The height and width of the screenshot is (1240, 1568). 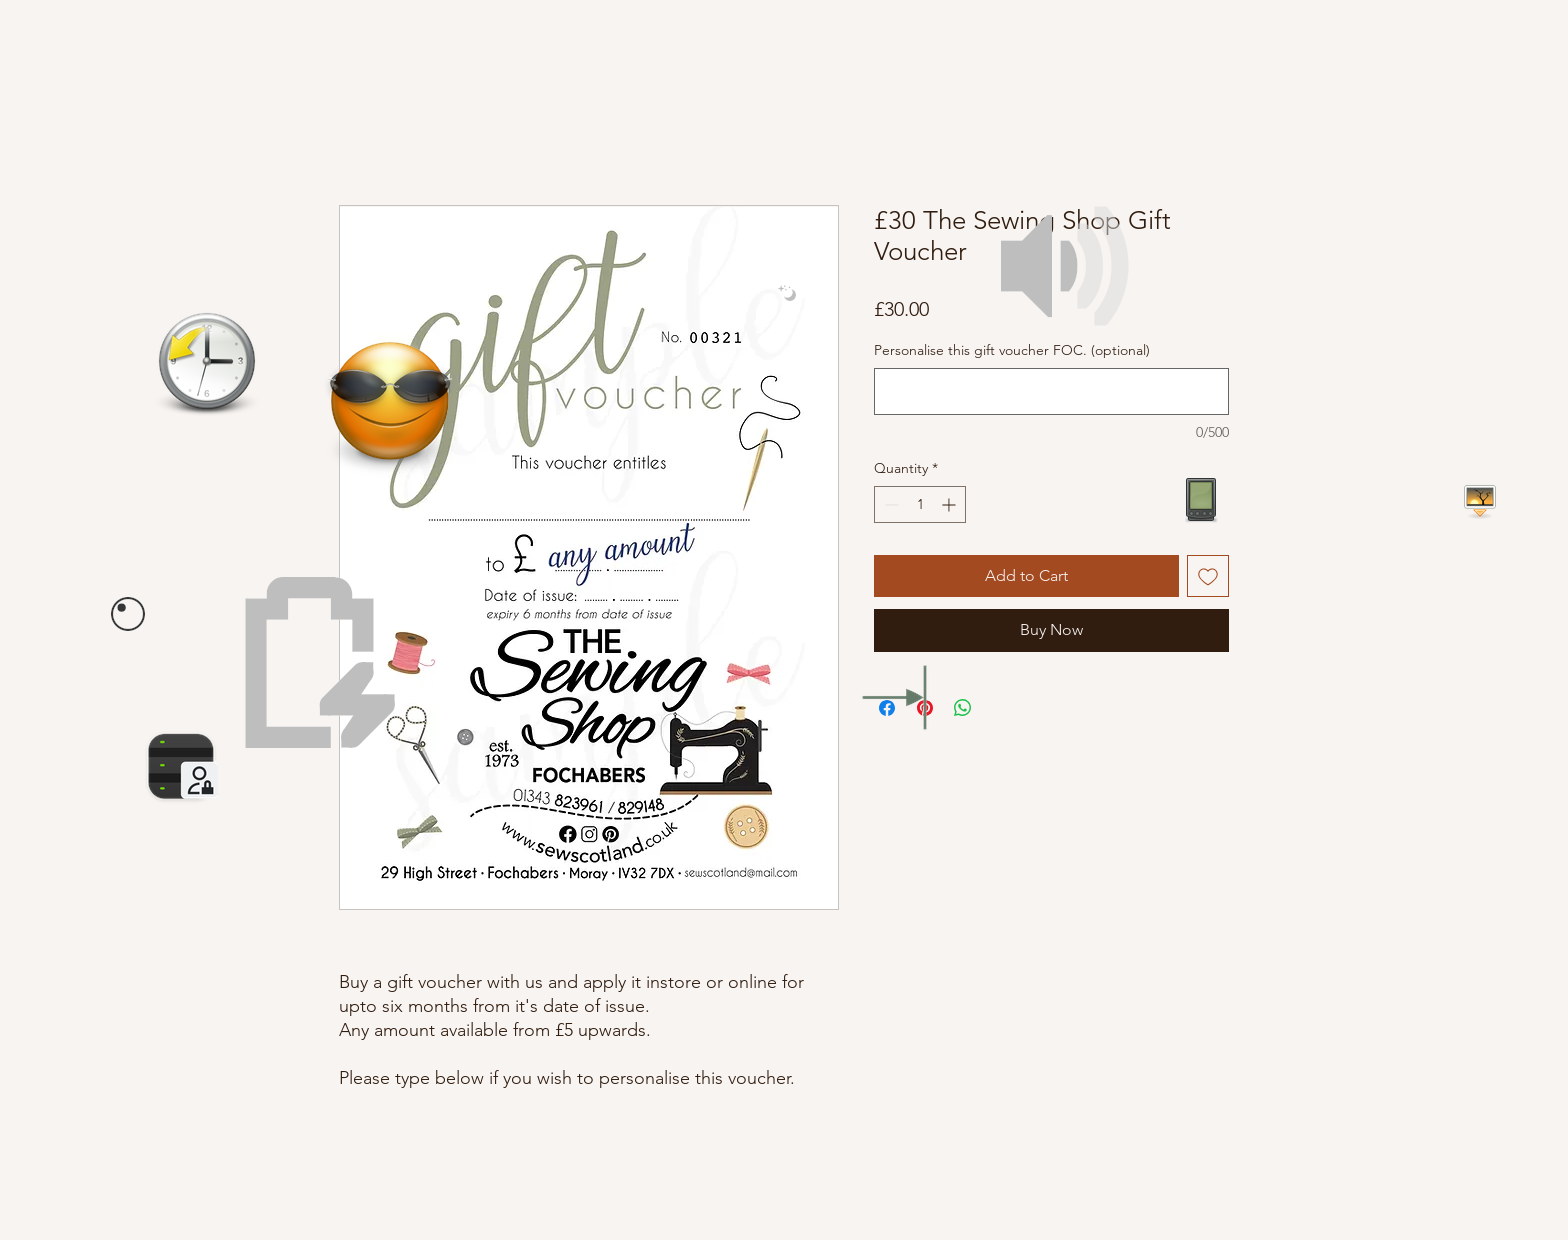 What do you see at coordinates (786, 291) in the screenshot?
I see `access screensaver settings` at bounding box center [786, 291].